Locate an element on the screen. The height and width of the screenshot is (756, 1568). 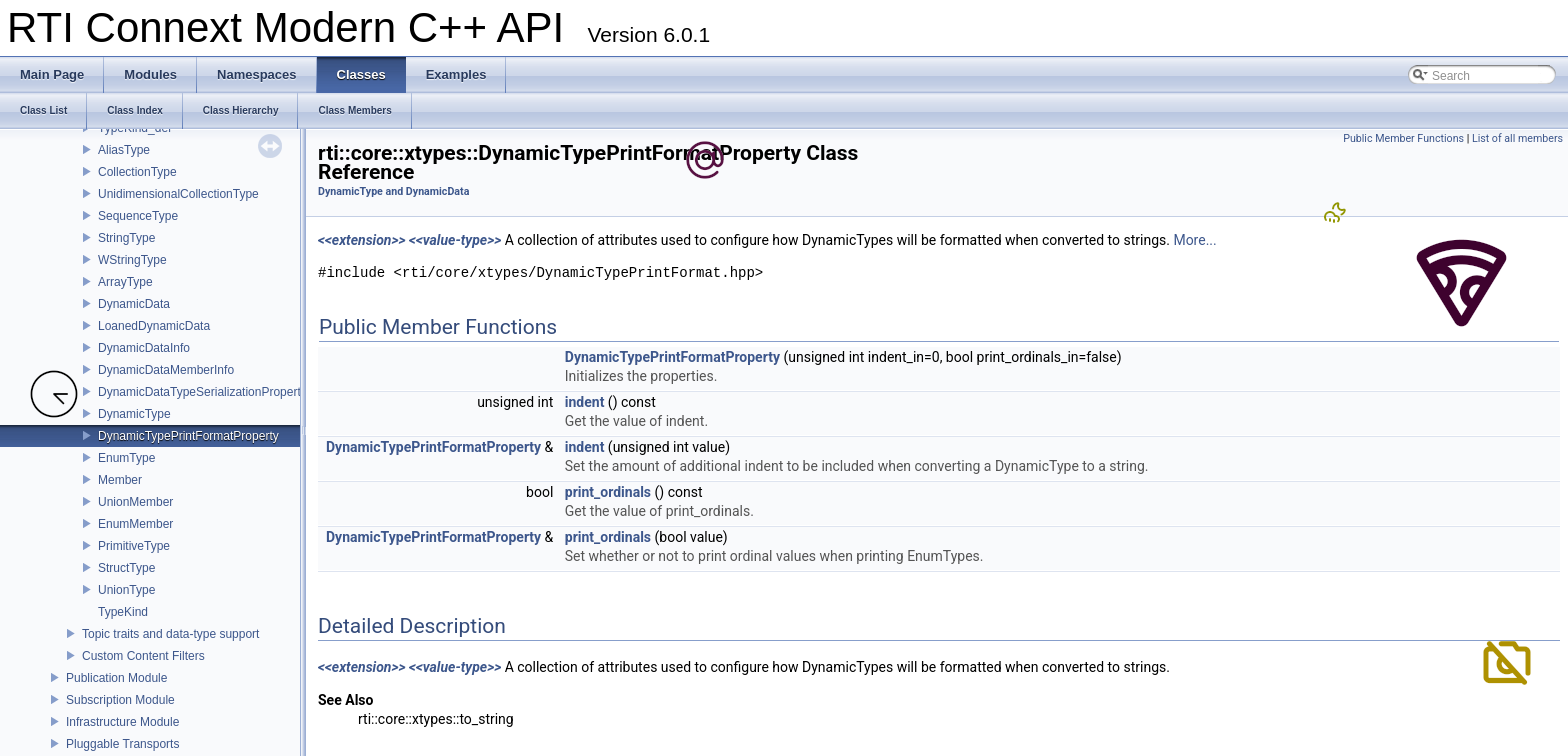
camera access is disabled is located at coordinates (1507, 663).